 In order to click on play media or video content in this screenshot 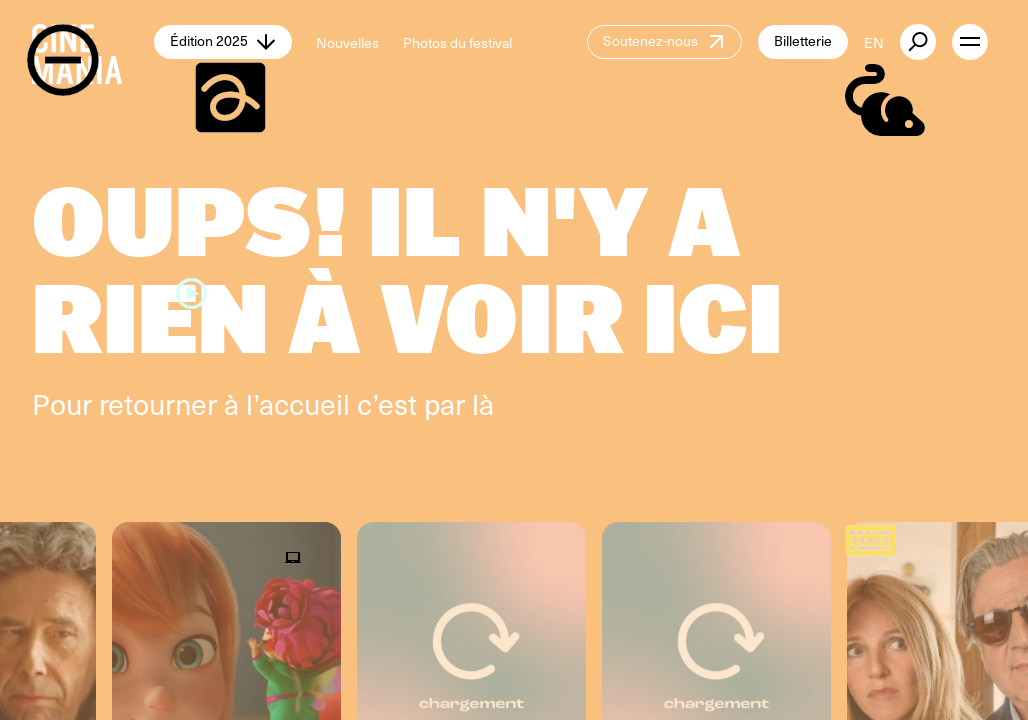, I will do `click(191, 293)`.